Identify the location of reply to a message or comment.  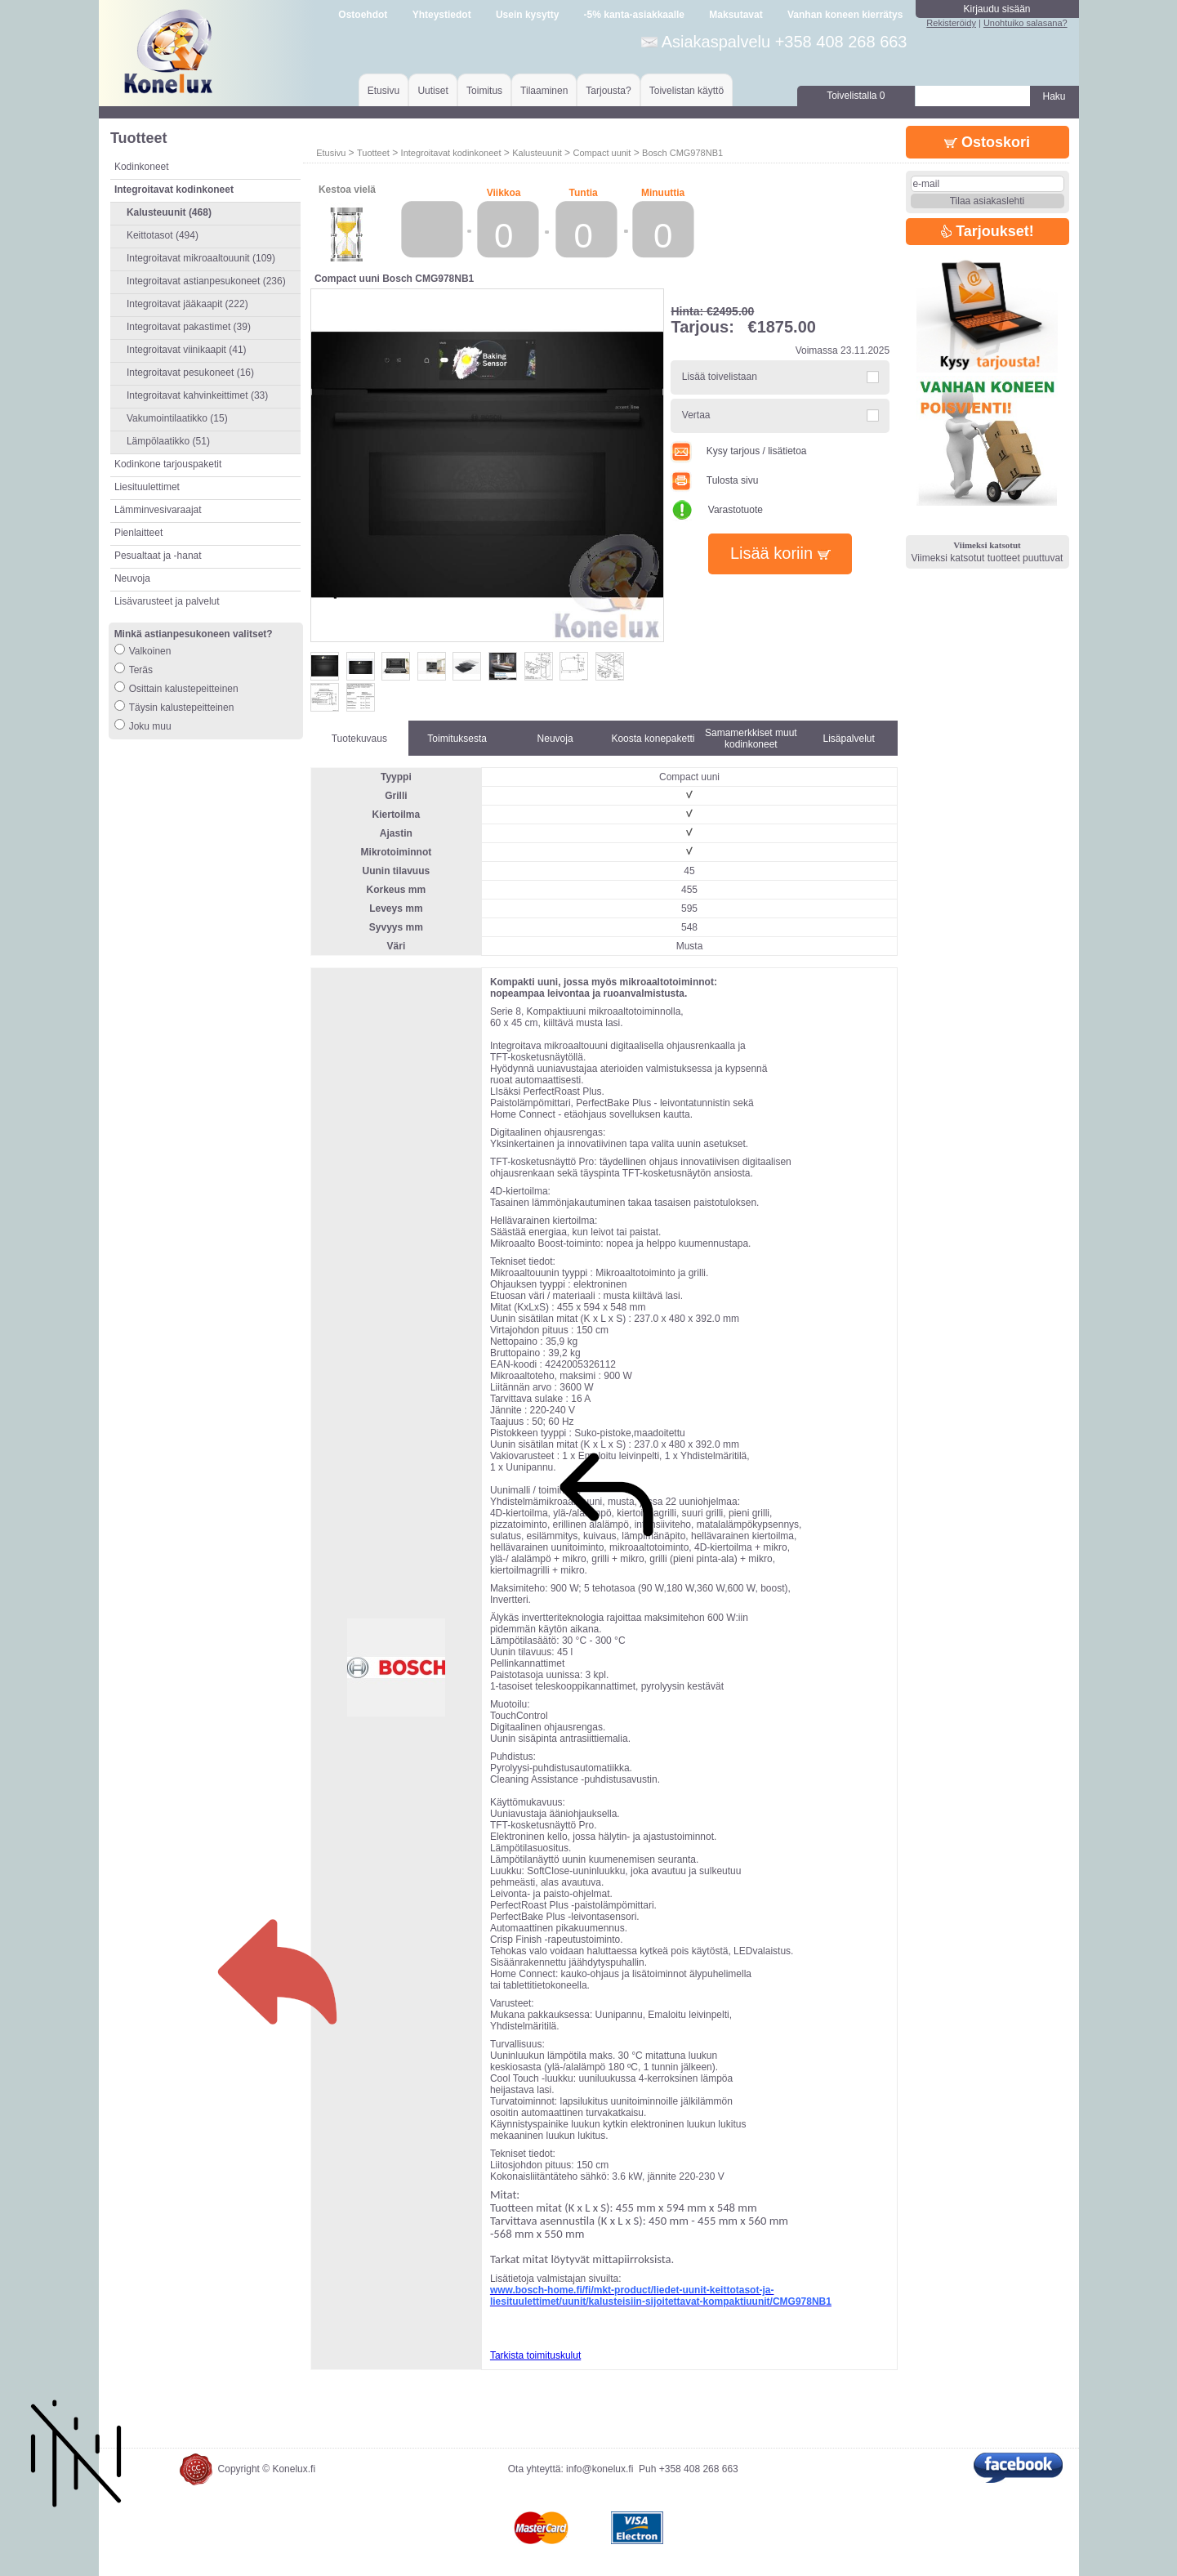
(605, 1495).